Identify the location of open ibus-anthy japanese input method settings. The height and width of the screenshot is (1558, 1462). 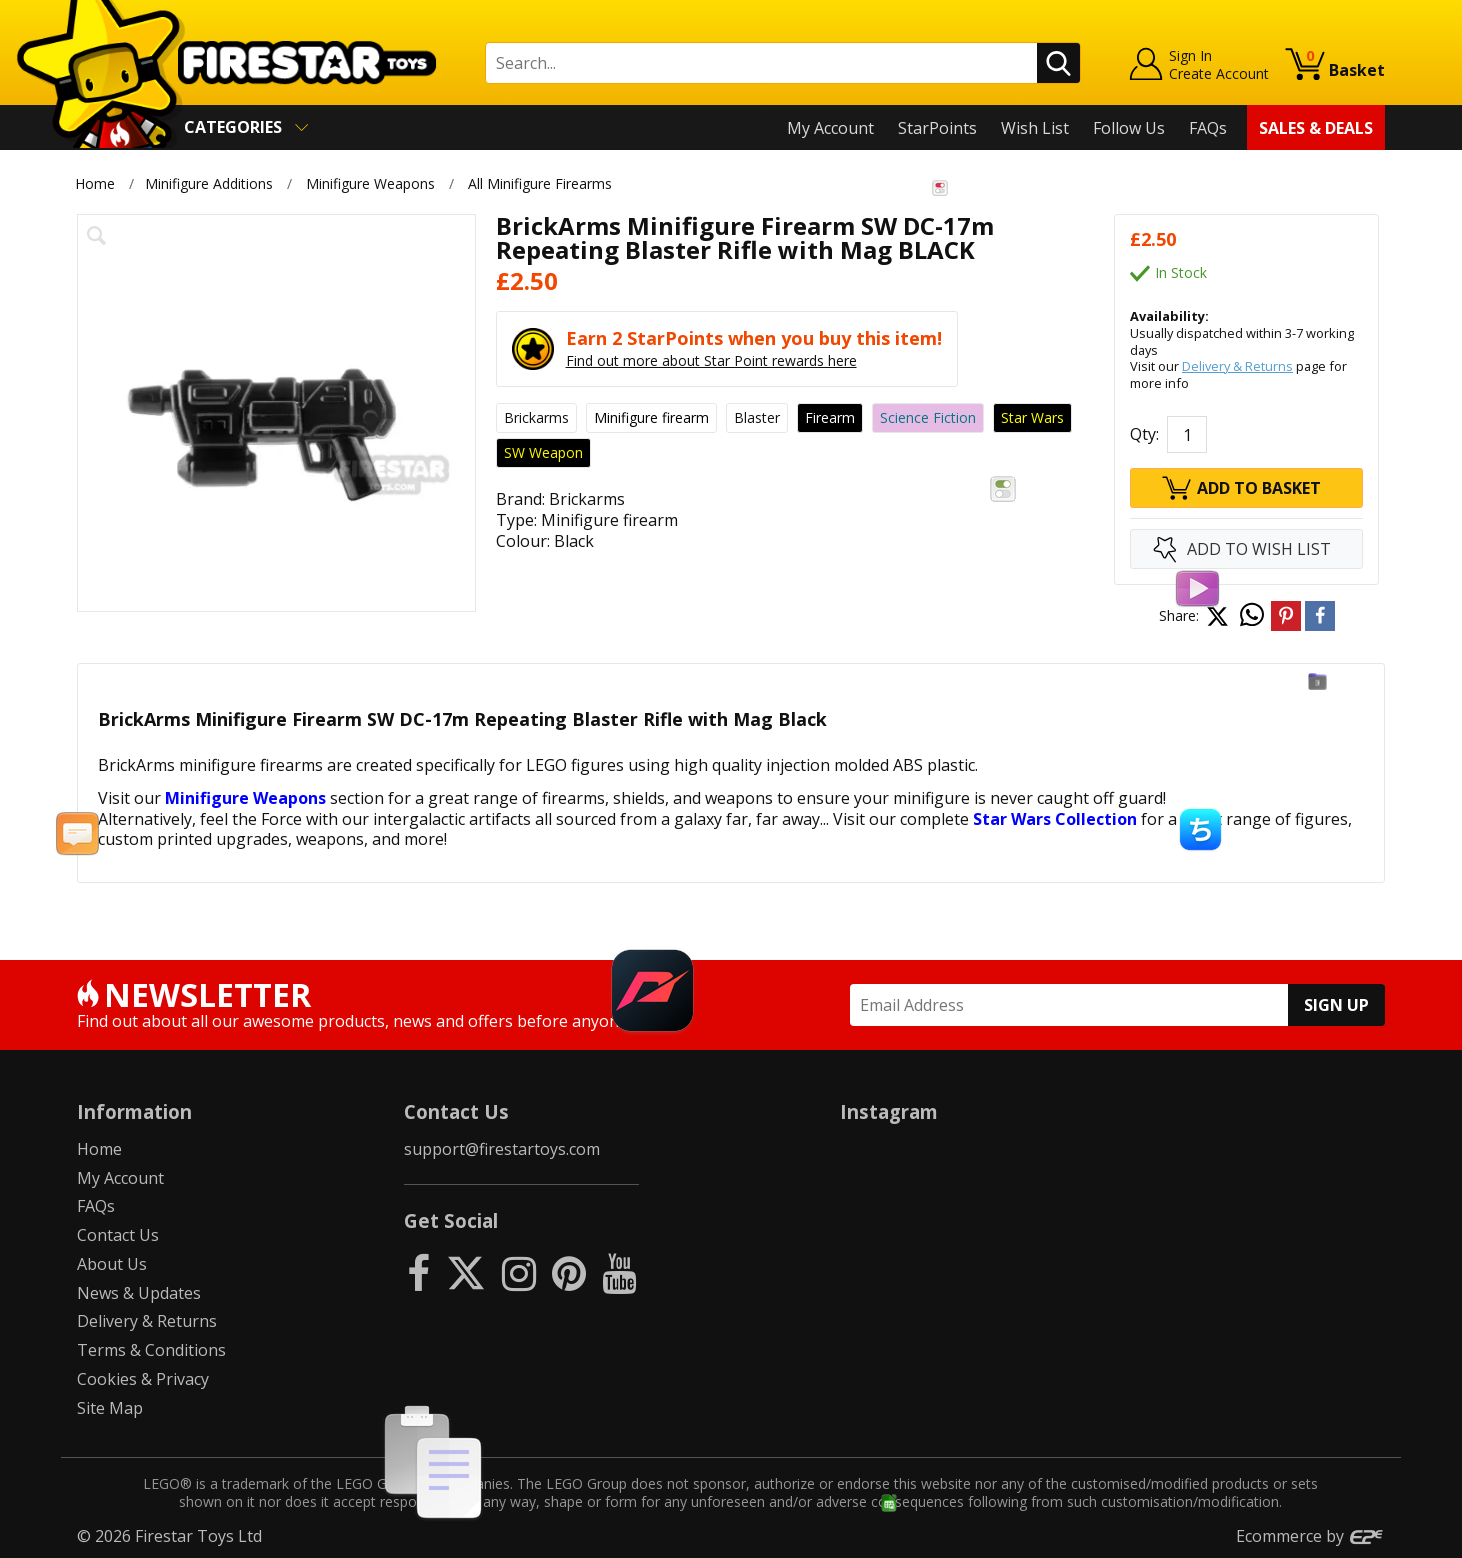
(1200, 829).